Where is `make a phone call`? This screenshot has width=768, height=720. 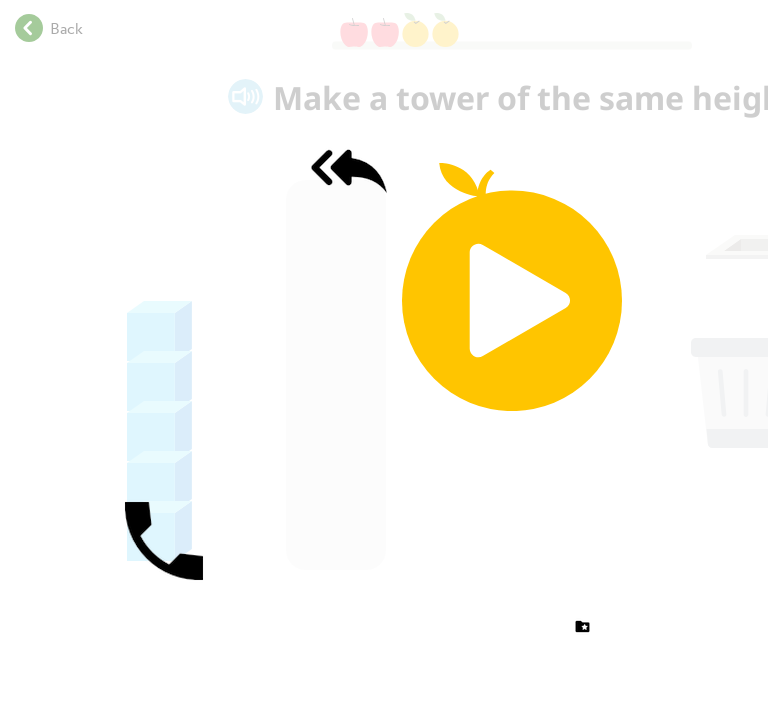 make a phone call is located at coordinates (164, 541).